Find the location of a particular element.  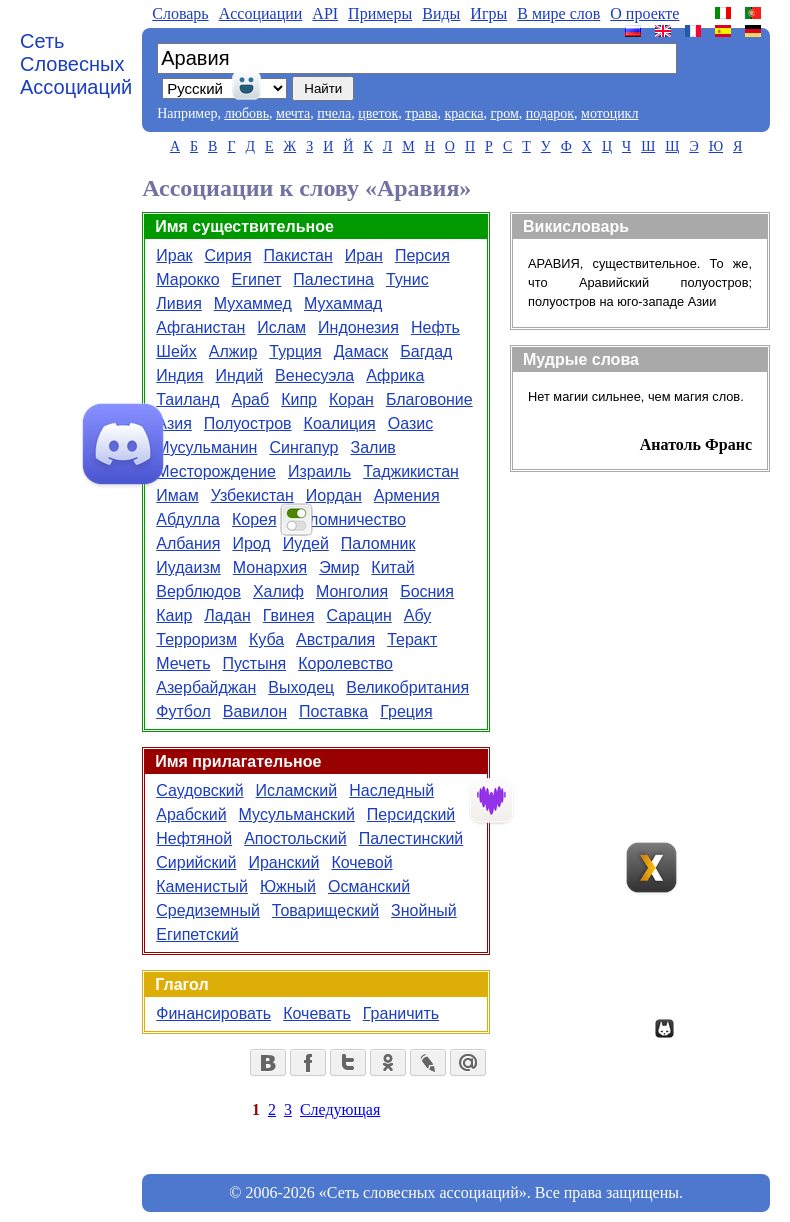

launch the stray video game app is located at coordinates (664, 1028).